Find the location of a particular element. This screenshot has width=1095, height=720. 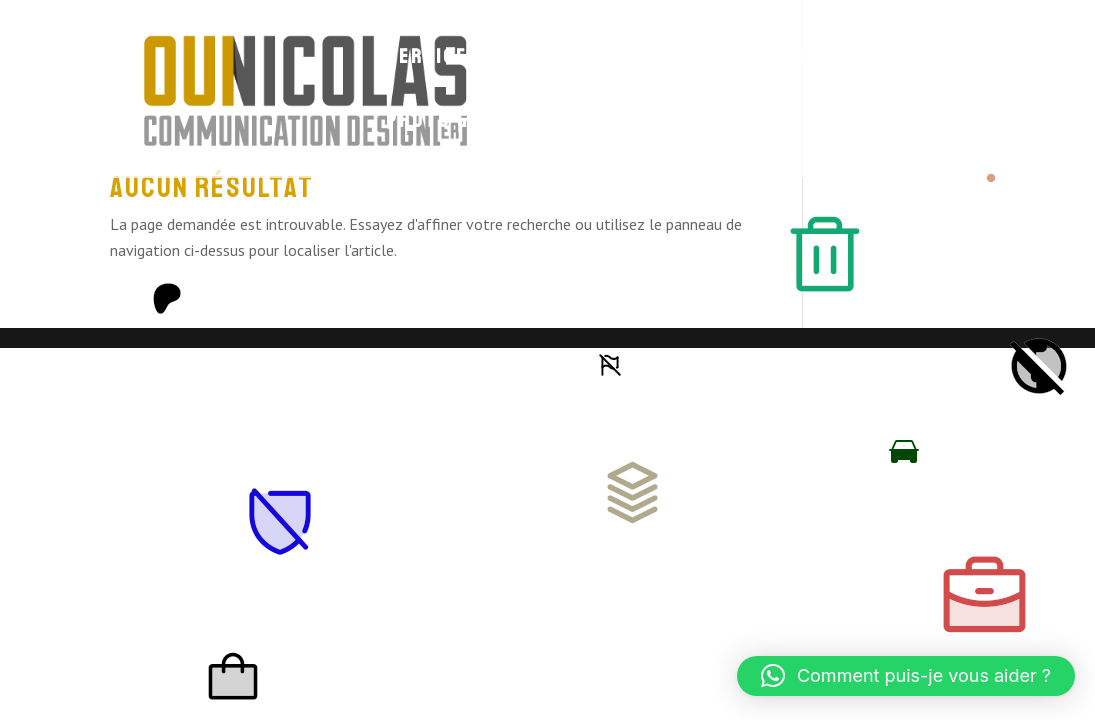

access work or business-related content is located at coordinates (984, 597).